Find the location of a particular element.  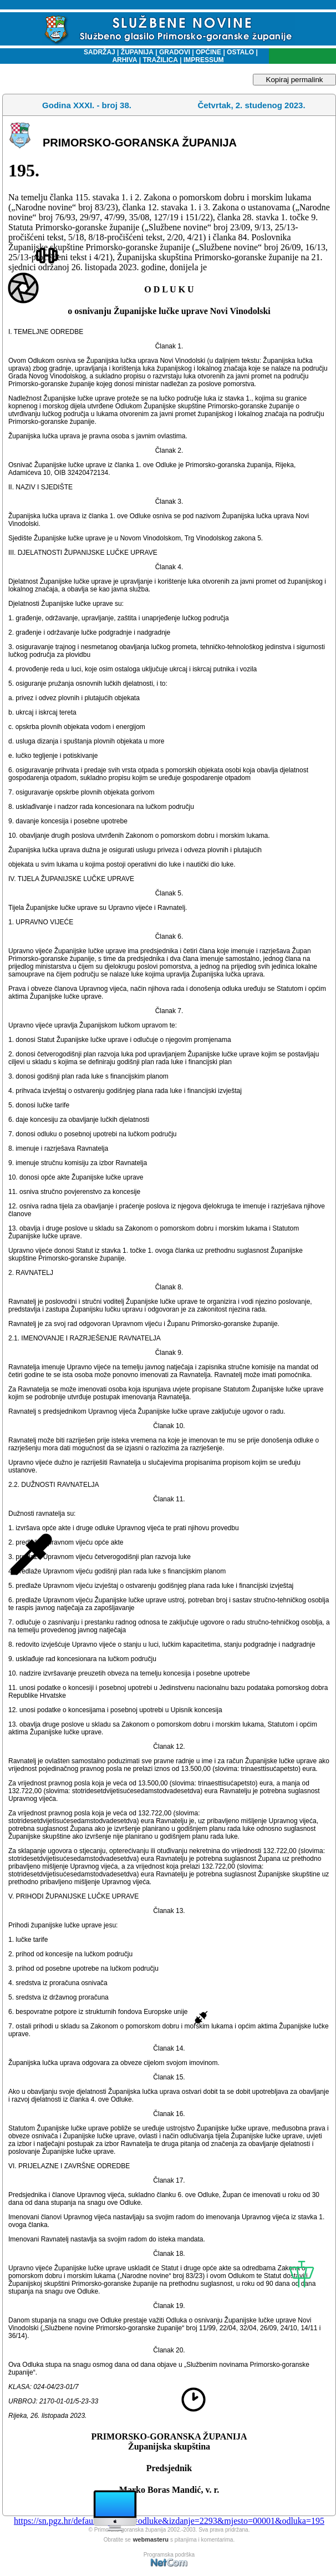

access air traffic control features is located at coordinates (302, 2274).